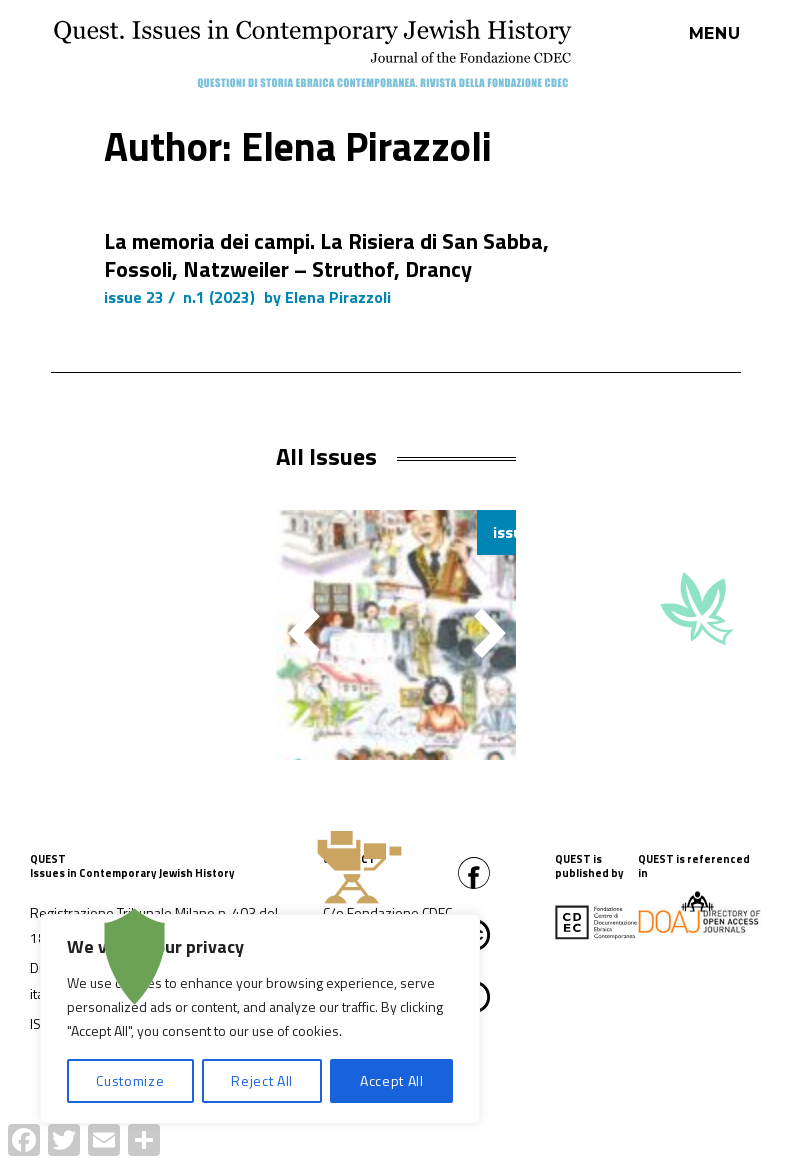 This screenshot has width=791, height=1164. What do you see at coordinates (134, 956) in the screenshot?
I see `access security or privacy settings` at bounding box center [134, 956].